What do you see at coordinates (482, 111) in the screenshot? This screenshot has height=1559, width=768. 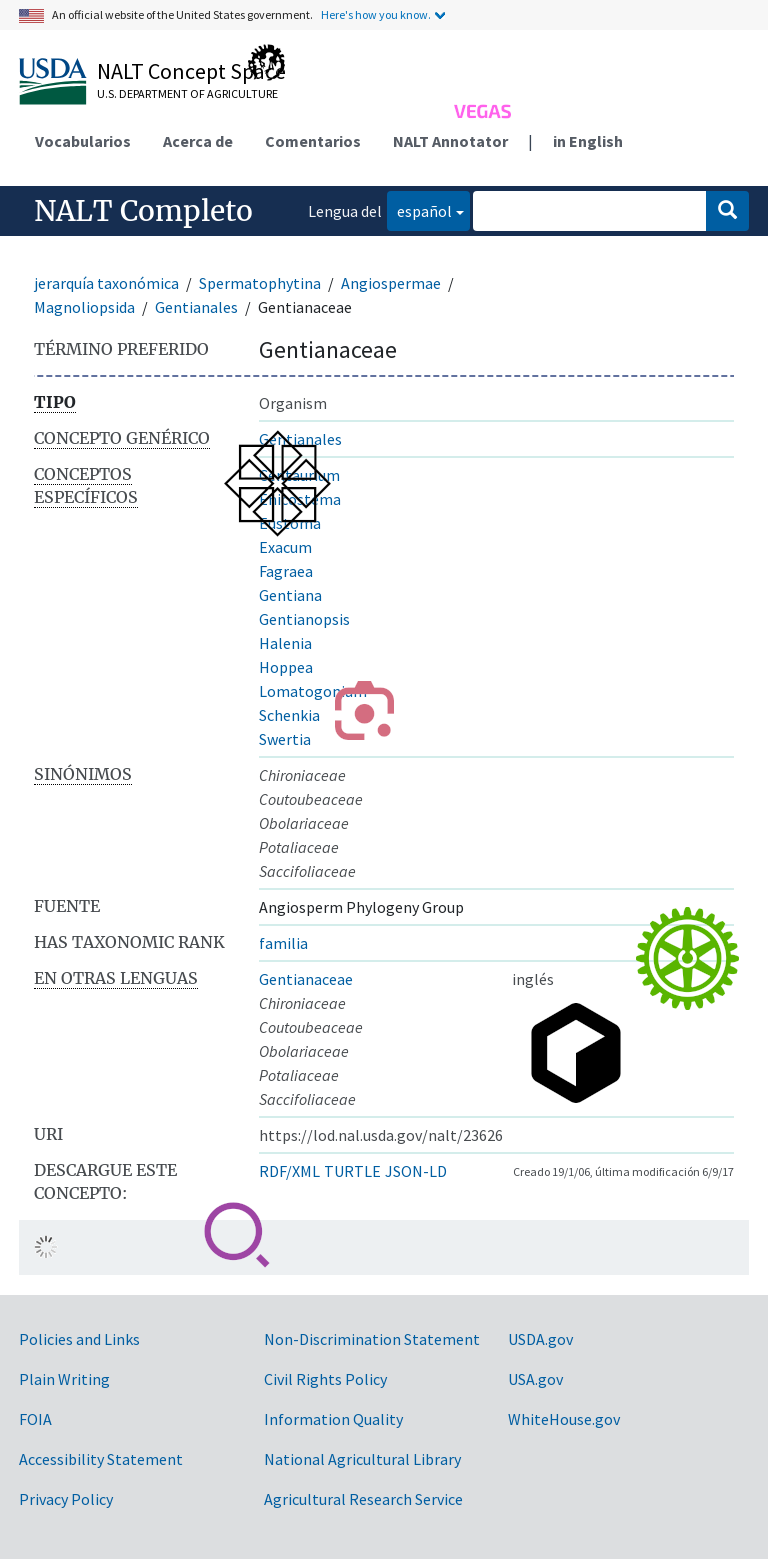 I see `vegas creative software brand logo` at bounding box center [482, 111].